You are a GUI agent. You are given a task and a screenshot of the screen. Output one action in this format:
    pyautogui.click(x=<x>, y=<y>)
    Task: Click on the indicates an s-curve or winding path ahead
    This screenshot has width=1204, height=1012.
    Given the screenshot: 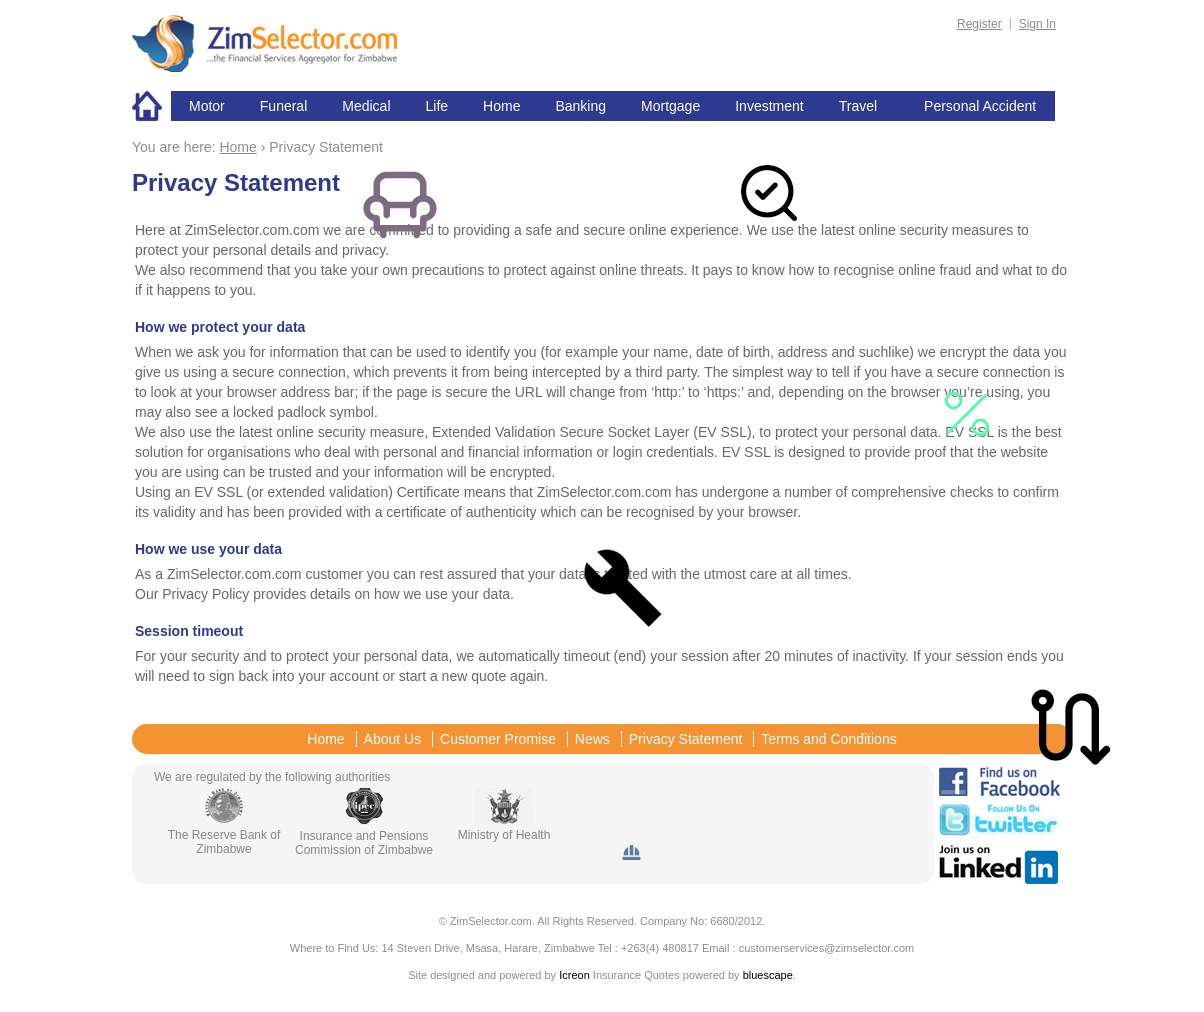 What is the action you would take?
    pyautogui.click(x=1069, y=727)
    